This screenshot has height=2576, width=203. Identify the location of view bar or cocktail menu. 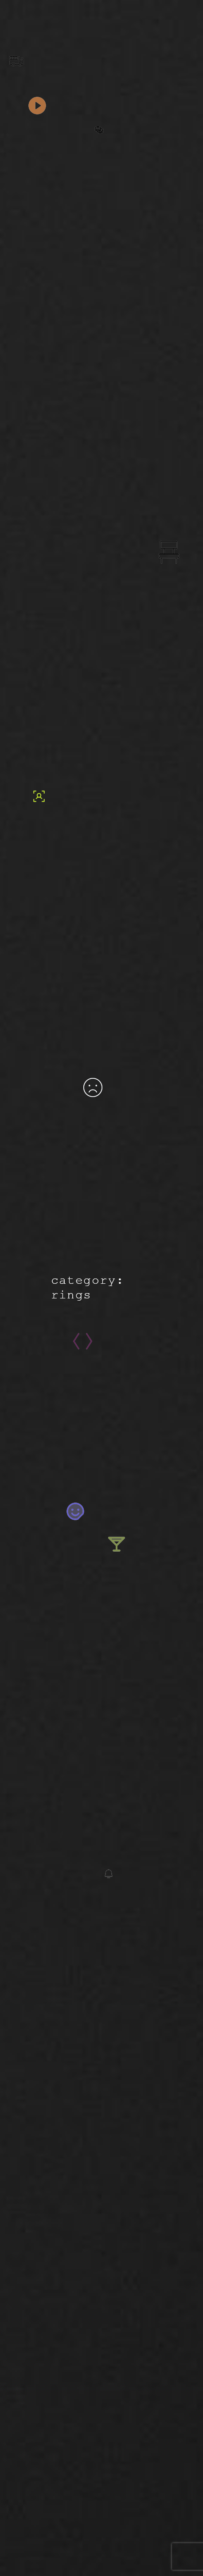
(117, 1544).